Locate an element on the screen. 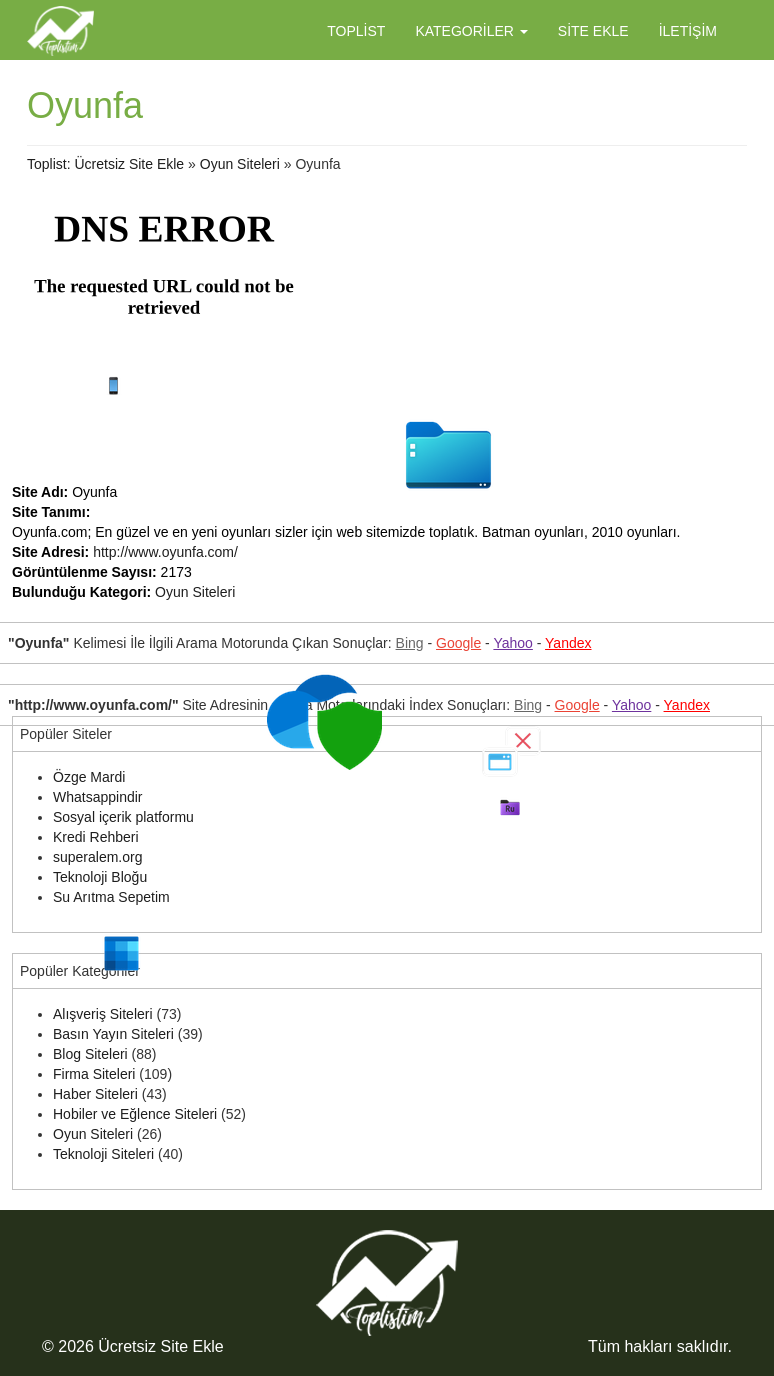 Image resolution: width=774 pixels, height=1376 pixels. close or shut down display is located at coordinates (511, 751).